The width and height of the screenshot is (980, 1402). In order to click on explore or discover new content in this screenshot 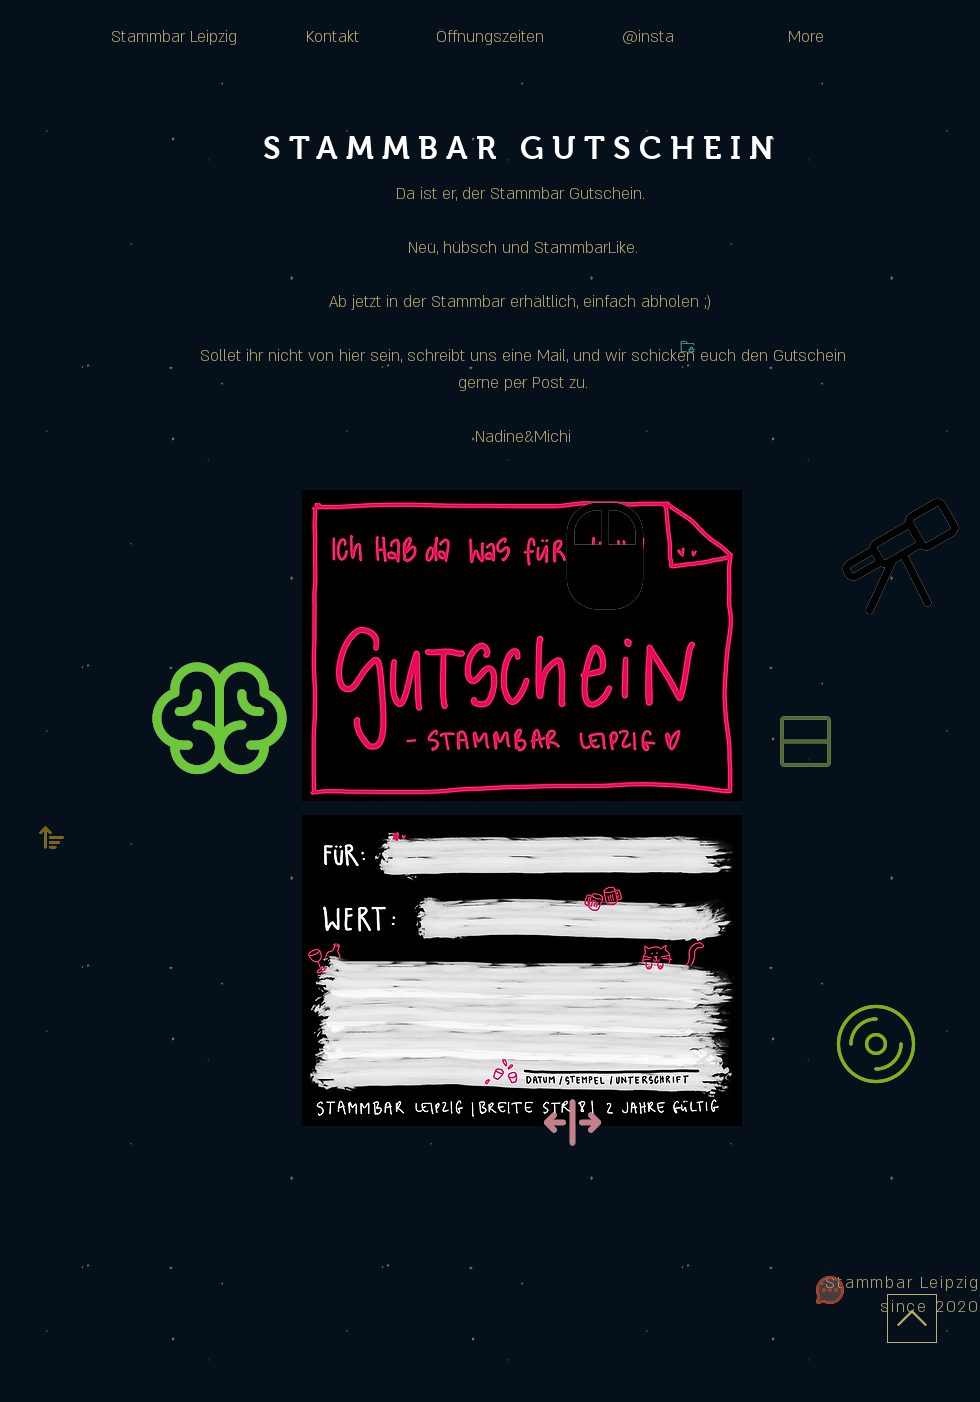, I will do `click(900, 556)`.